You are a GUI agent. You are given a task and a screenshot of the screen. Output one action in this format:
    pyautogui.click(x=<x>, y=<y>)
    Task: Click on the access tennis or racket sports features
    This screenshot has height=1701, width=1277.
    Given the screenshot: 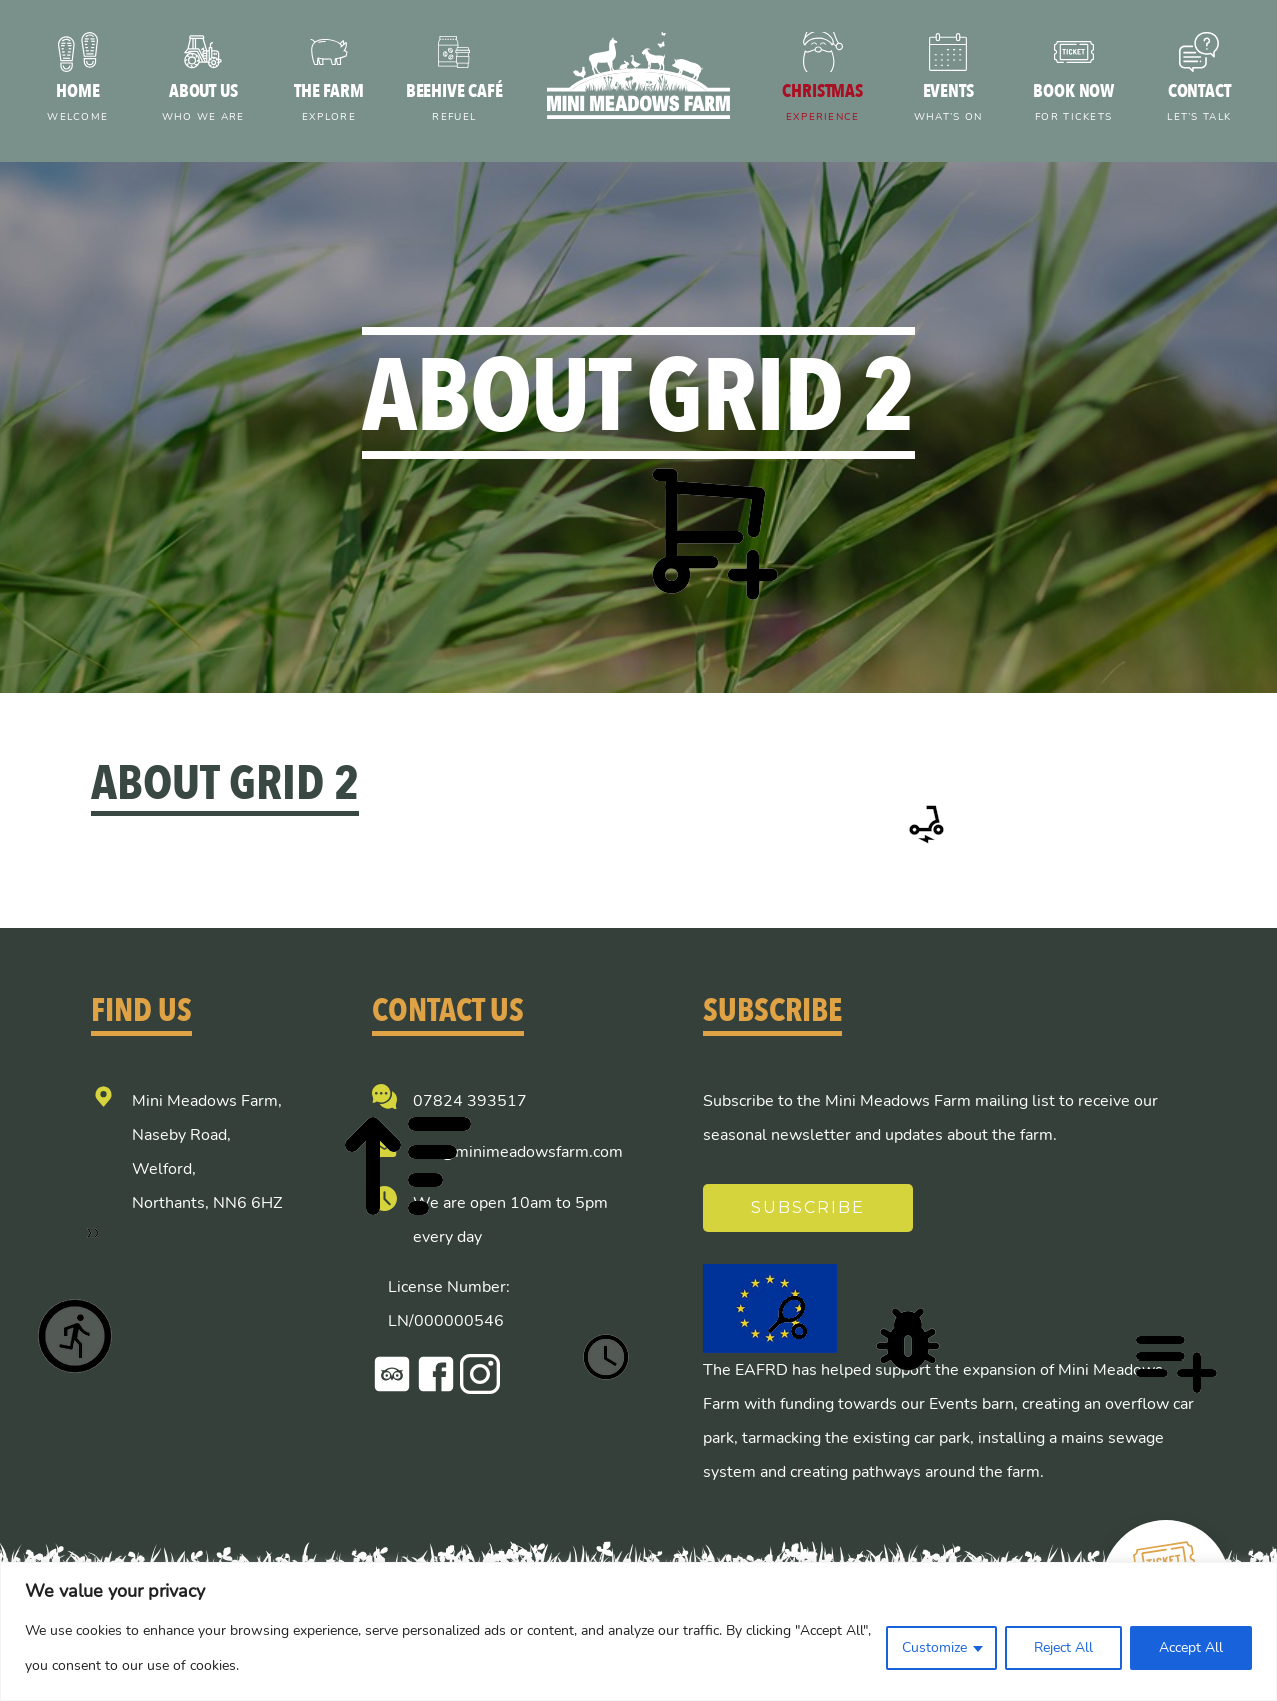 What is the action you would take?
    pyautogui.click(x=787, y=1317)
    